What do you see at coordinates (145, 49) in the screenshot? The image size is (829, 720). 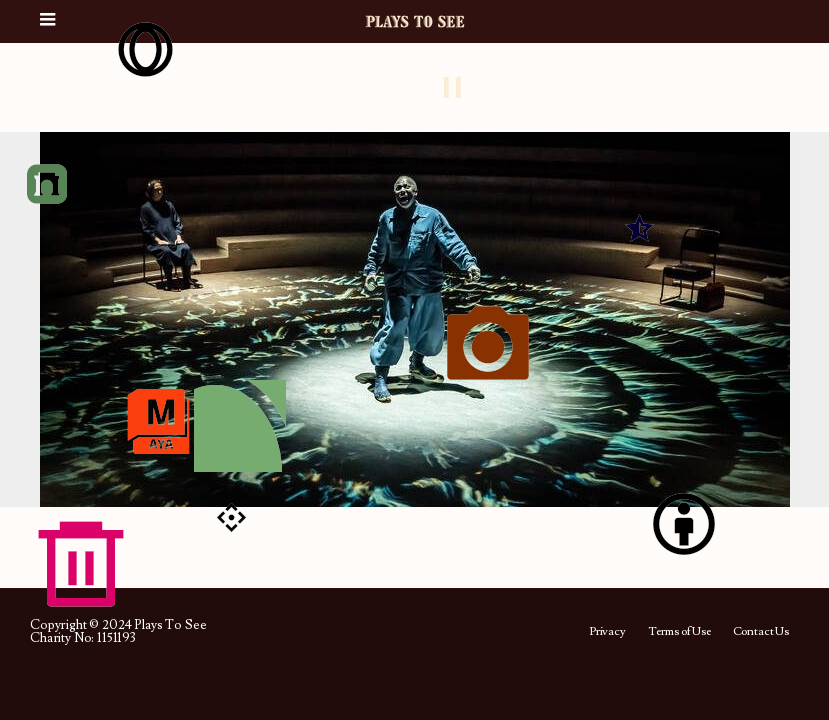 I see `open Opera browser` at bounding box center [145, 49].